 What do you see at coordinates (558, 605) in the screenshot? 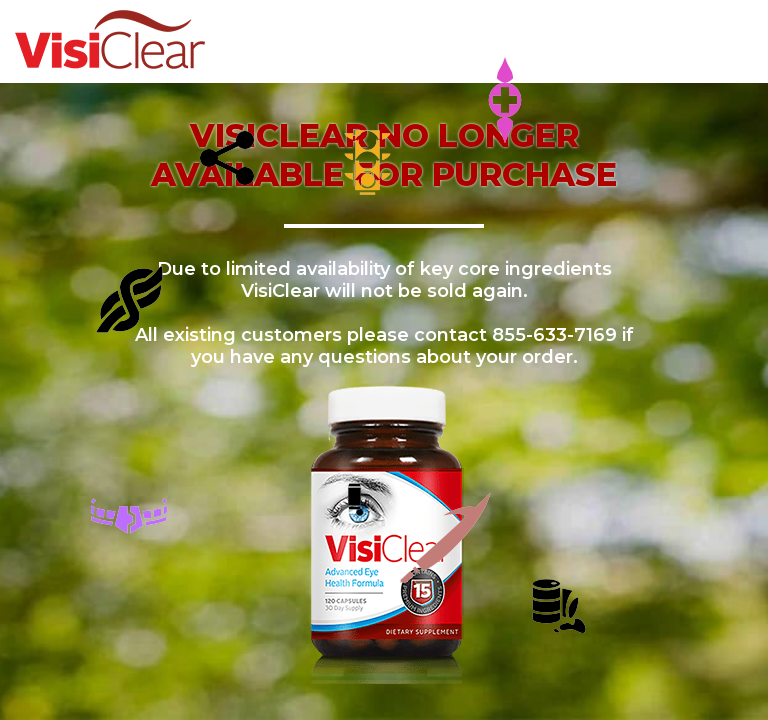
I see `indicates a leaking or damaged container` at bounding box center [558, 605].